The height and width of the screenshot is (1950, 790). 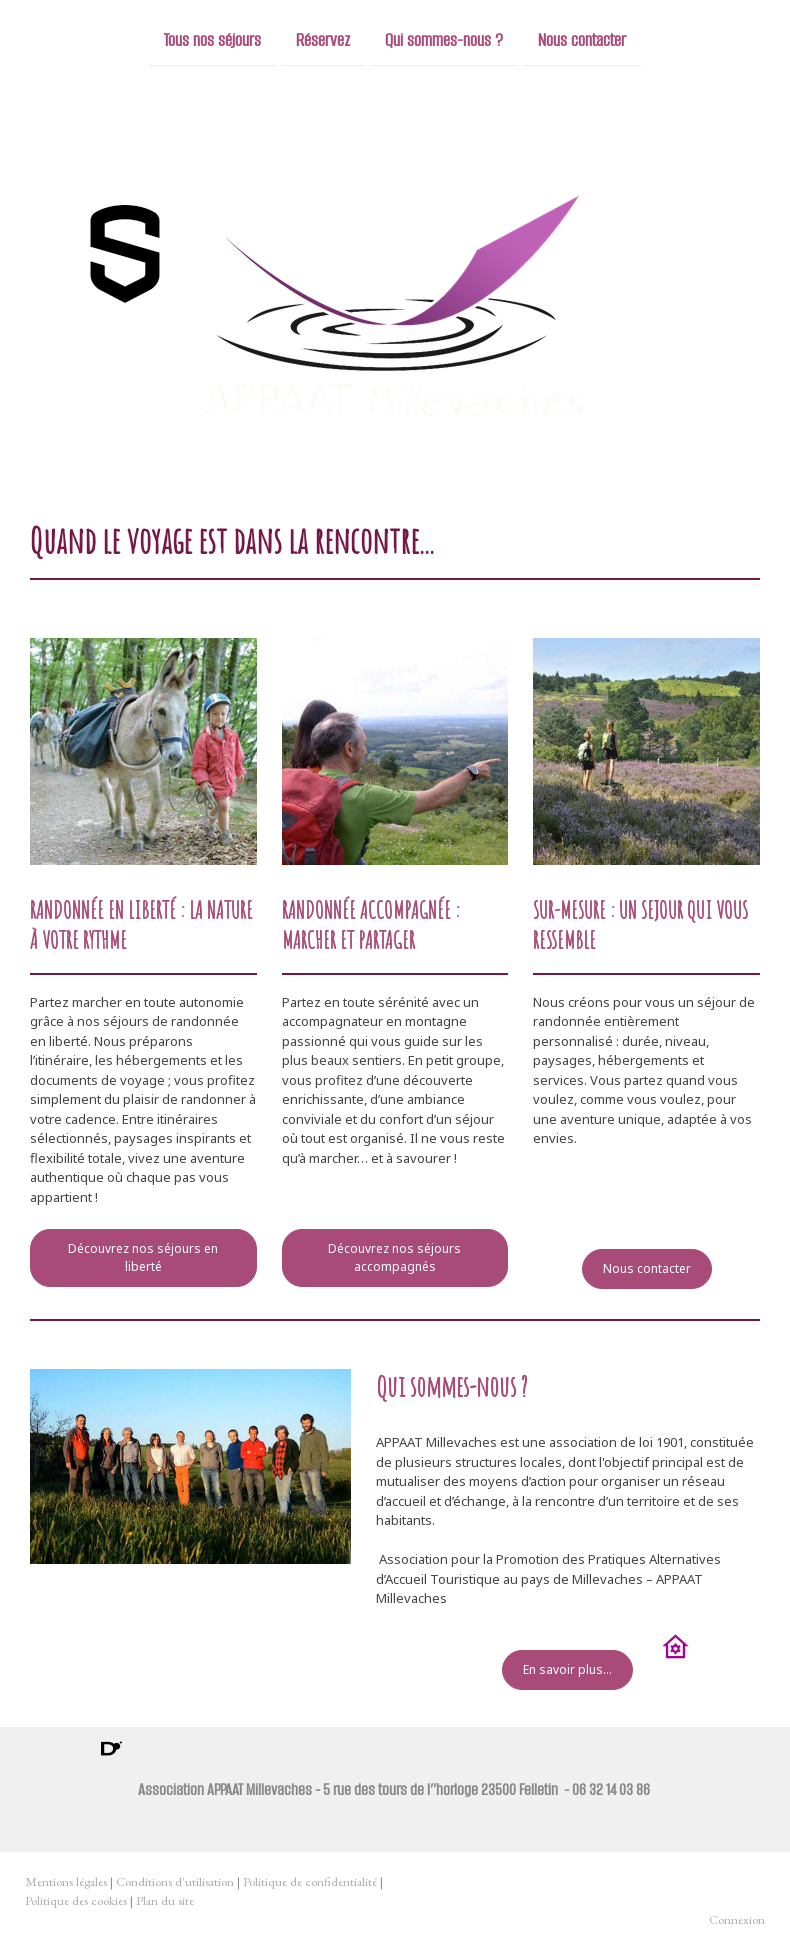 I want to click on access home settings, so click(x=675, y=1647).